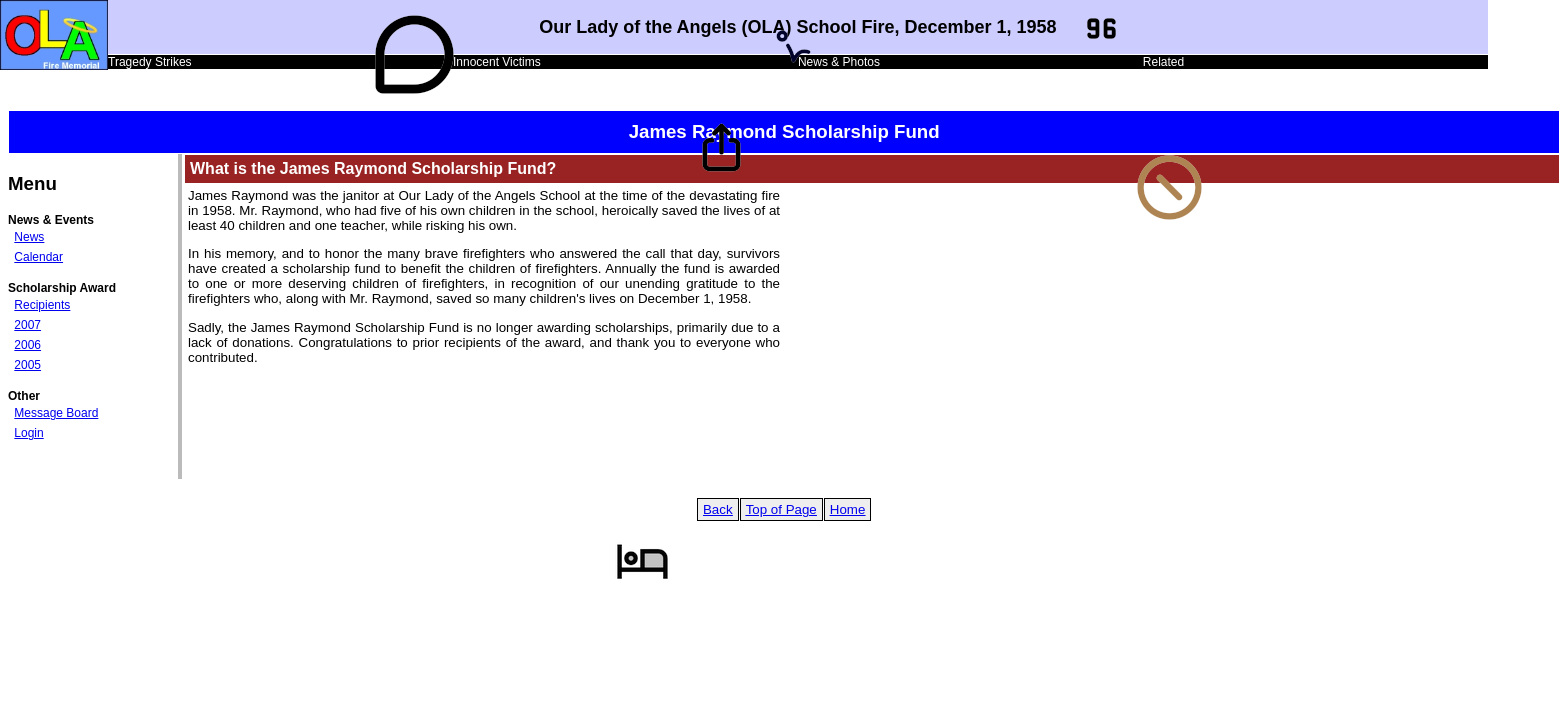  Describe the element at coordinates (721, 147) in the screenshot. I see `share this content` at that location.